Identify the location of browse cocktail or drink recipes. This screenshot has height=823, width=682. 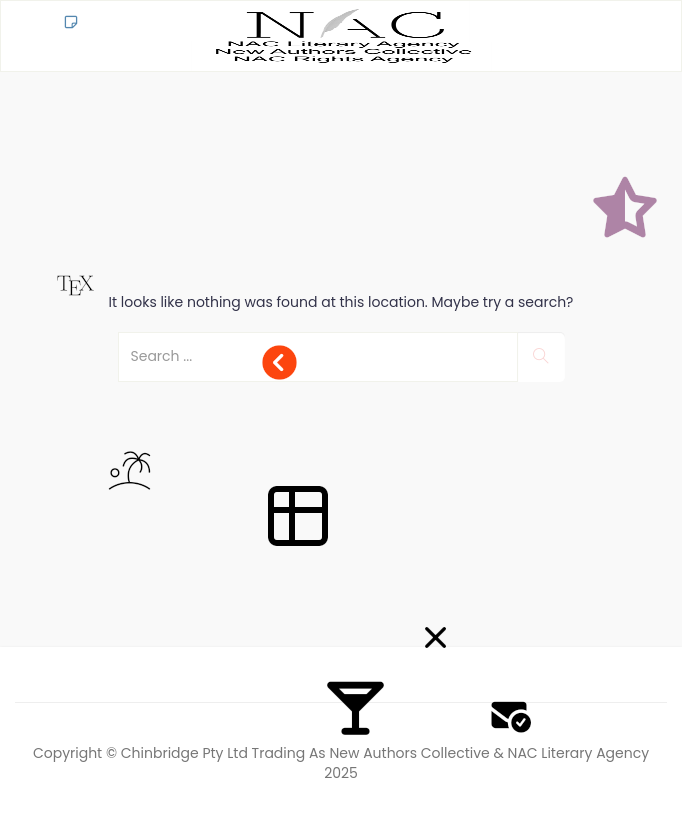
(355, 706).